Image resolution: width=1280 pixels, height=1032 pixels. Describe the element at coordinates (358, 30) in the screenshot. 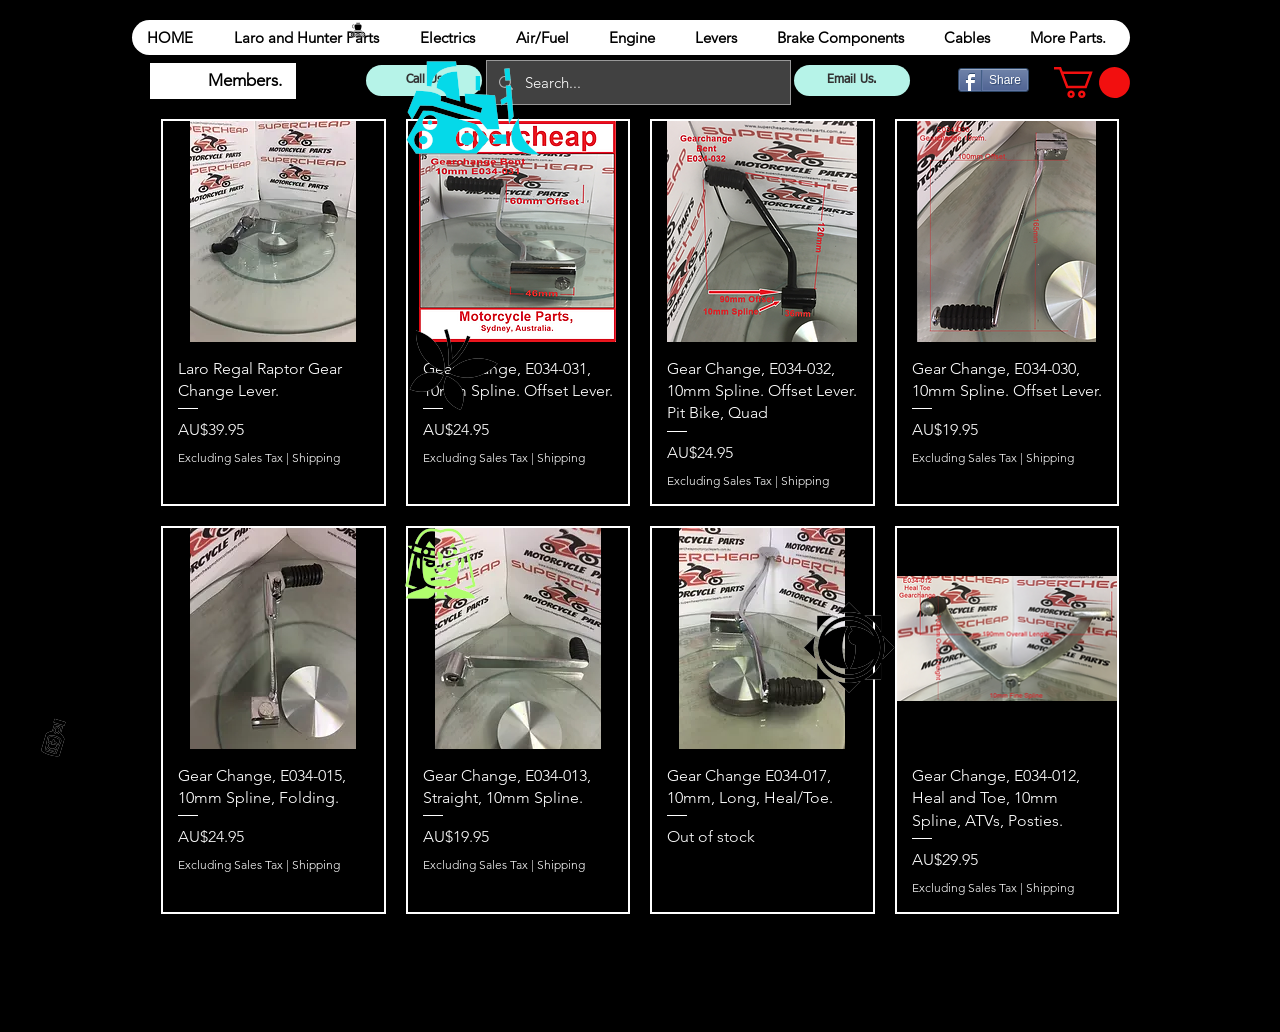

I see `decorative item or artifact in a game inventory` at that location.